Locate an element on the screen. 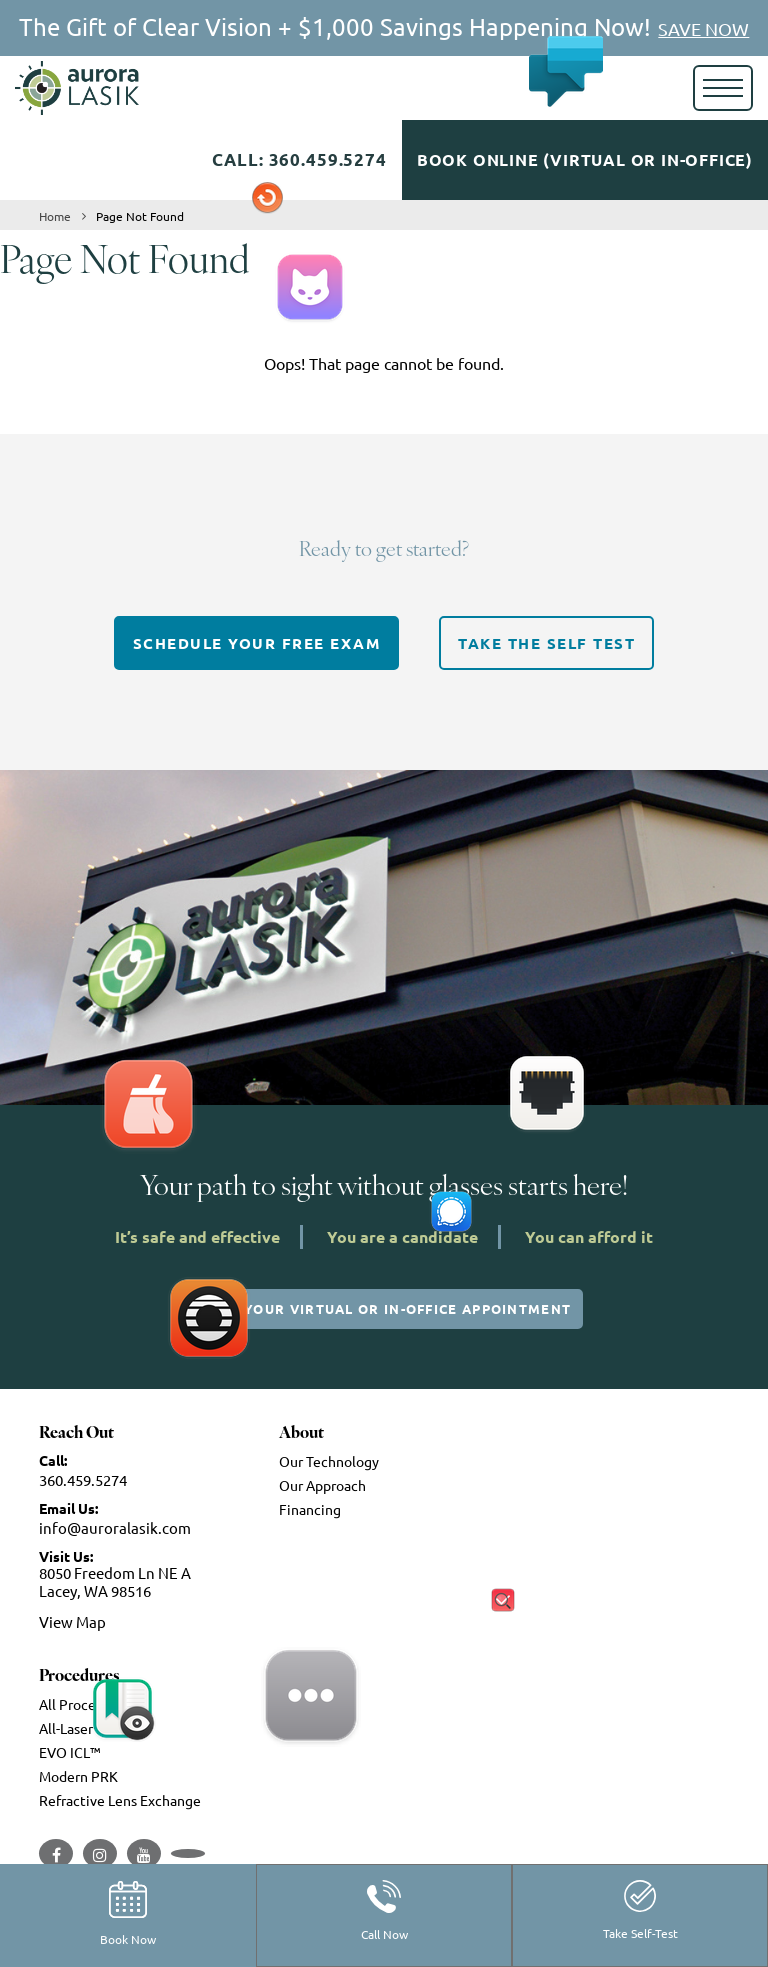 The width and height of the screenshot is (768, 1967). open the virtual agents app is located at coordinates (566, 70).